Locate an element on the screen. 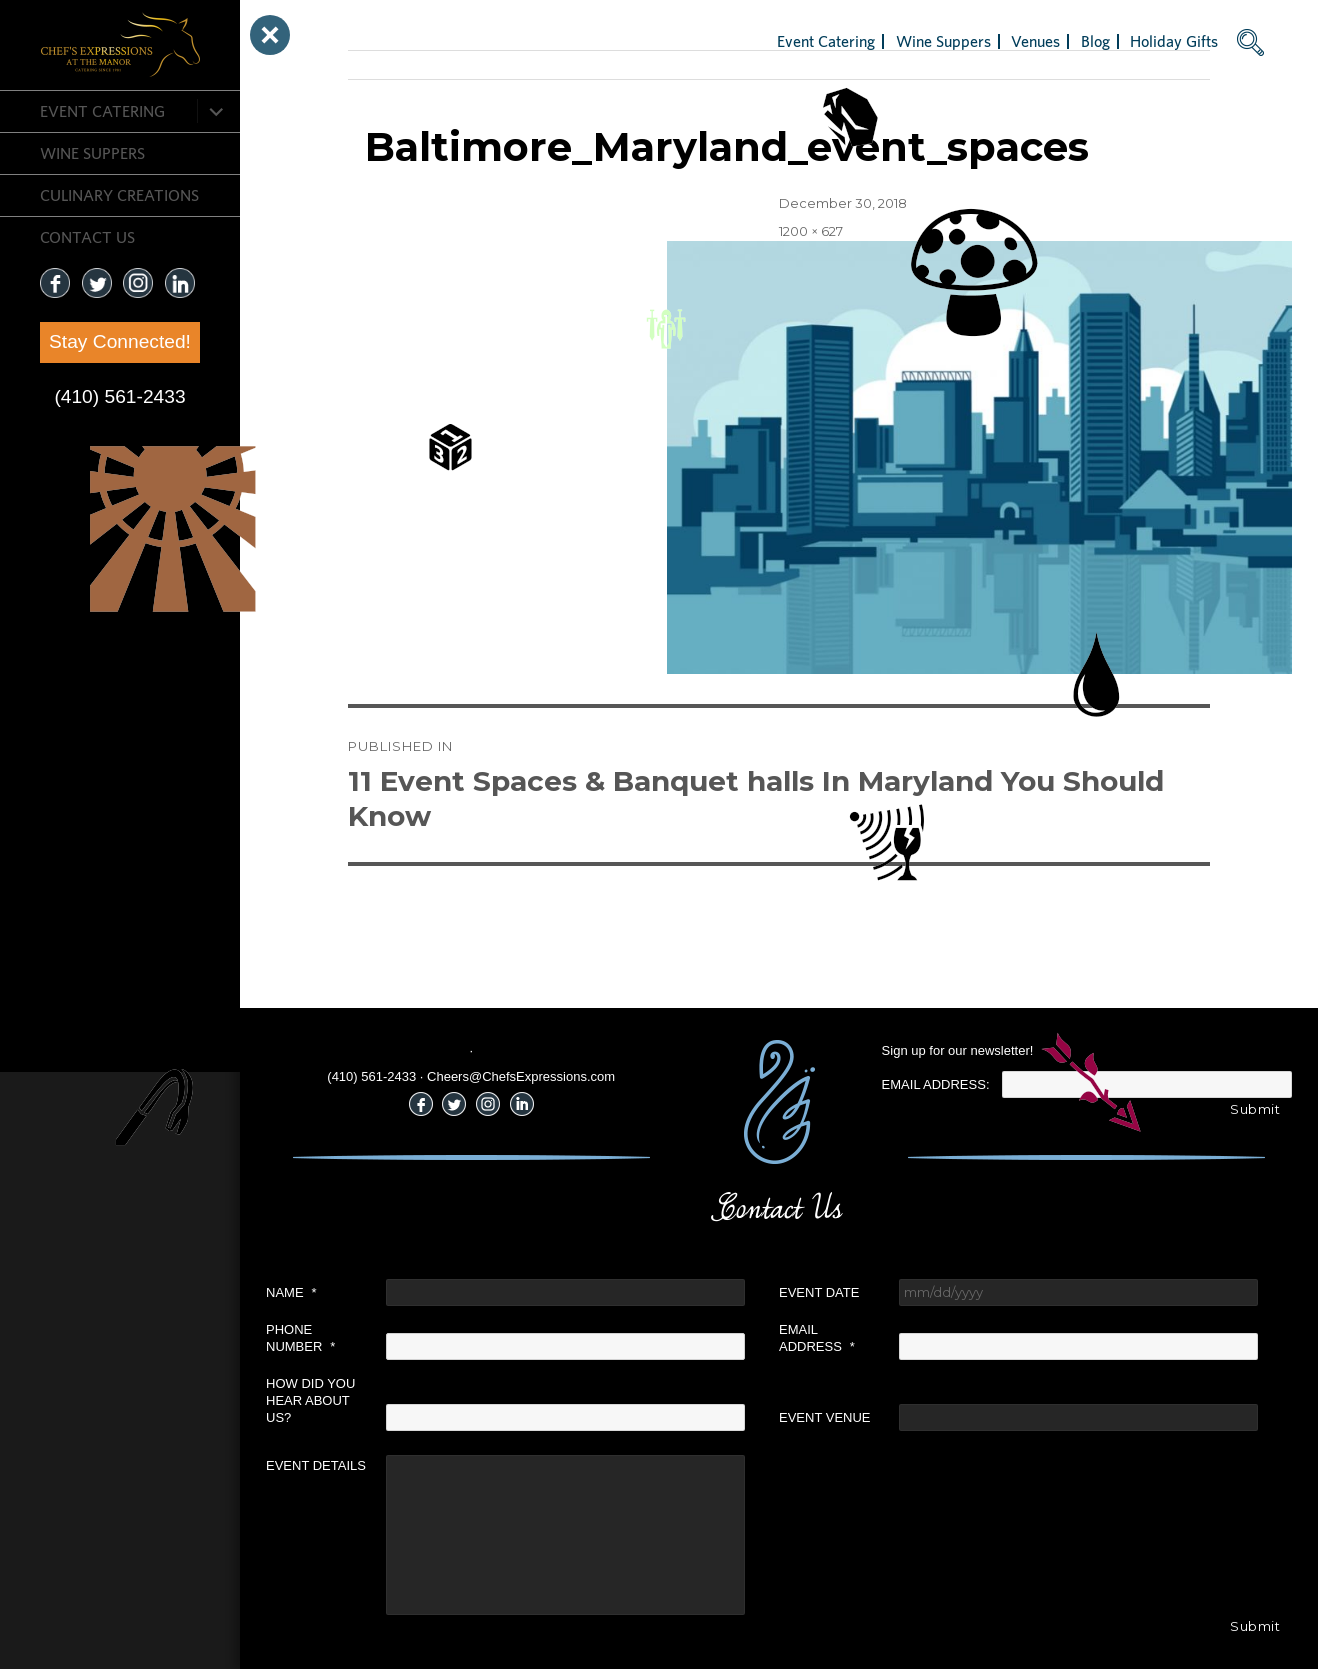 The width and height of the screenshot is (1318, 1669). crowbar tool item in a game inventory is located at coordinates (155, 1106).